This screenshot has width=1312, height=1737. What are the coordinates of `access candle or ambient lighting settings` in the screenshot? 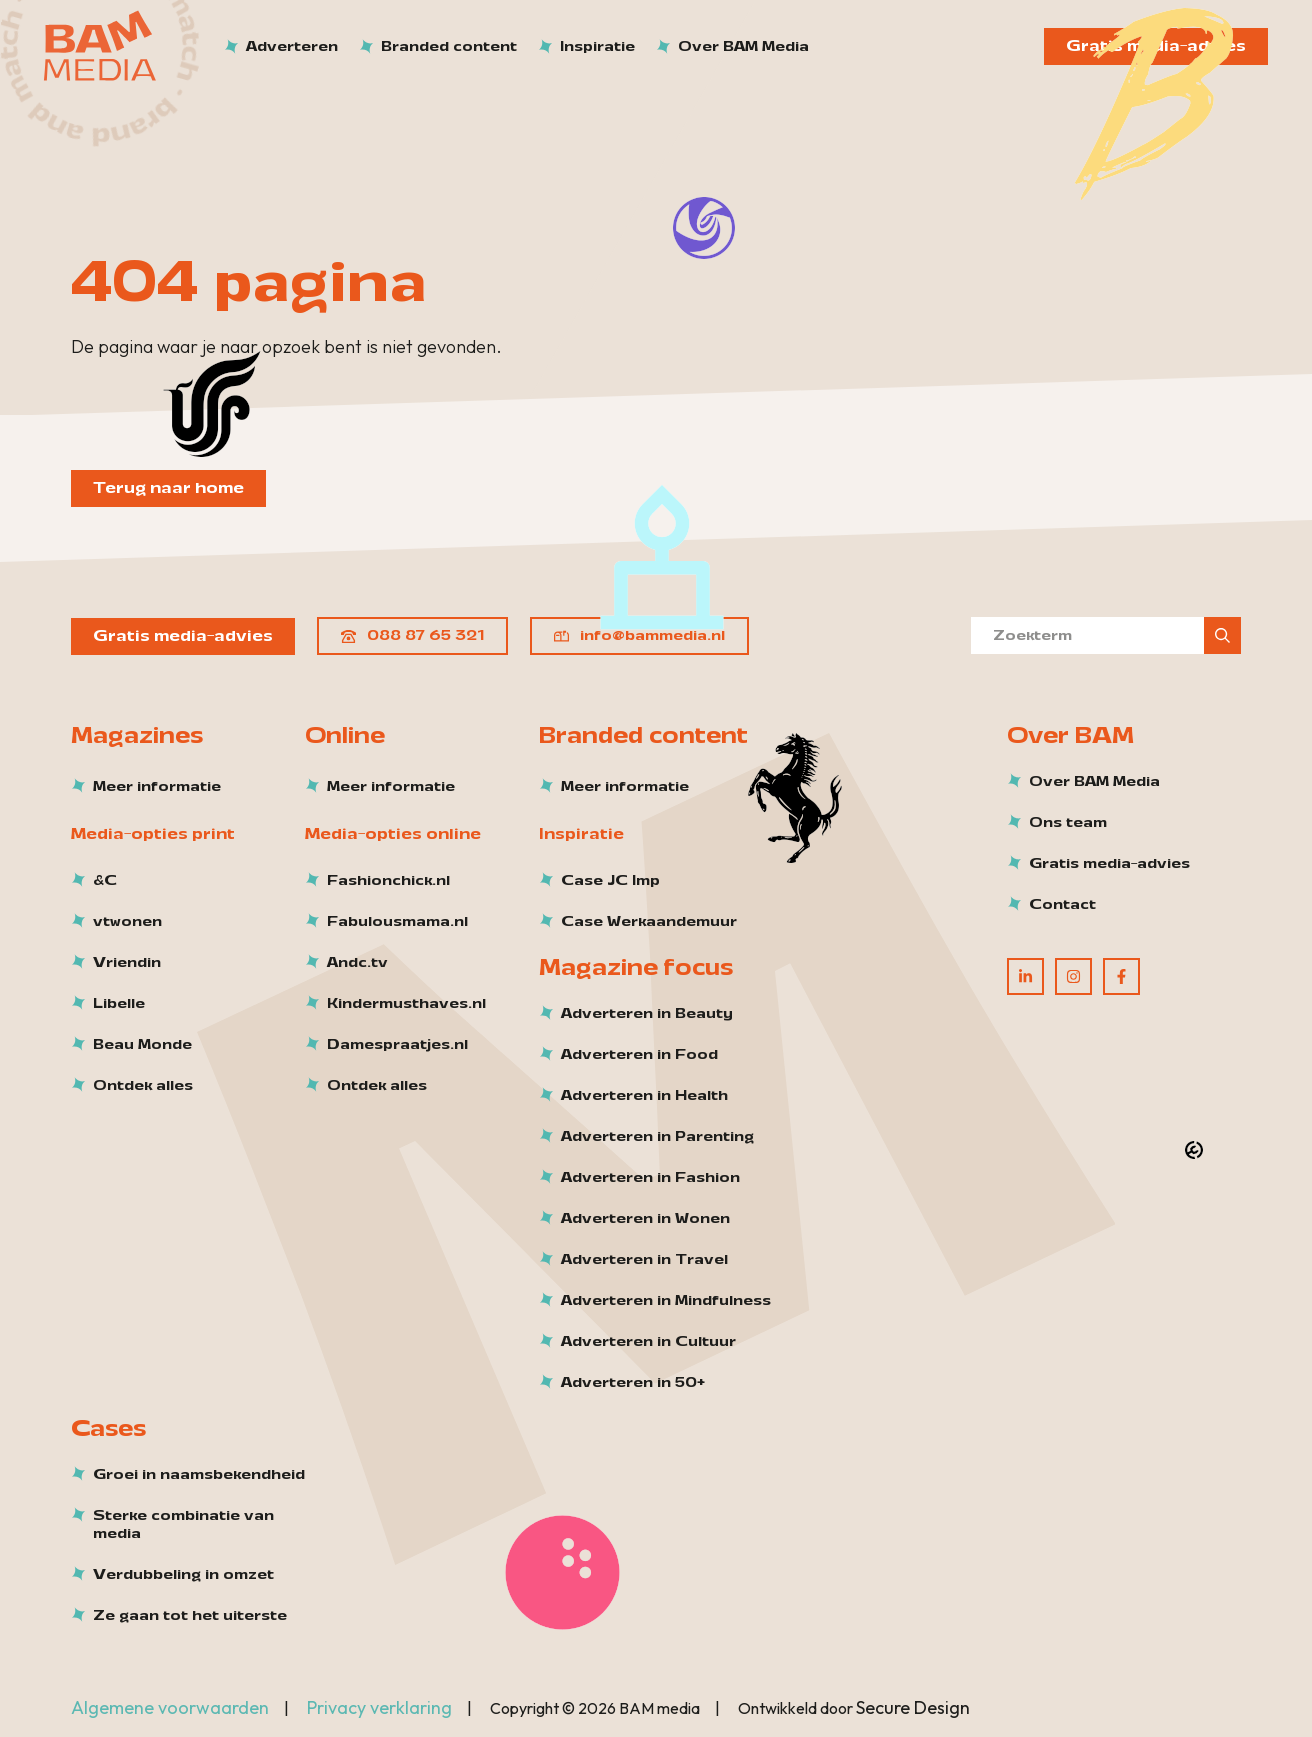 It's located at (662, 561).